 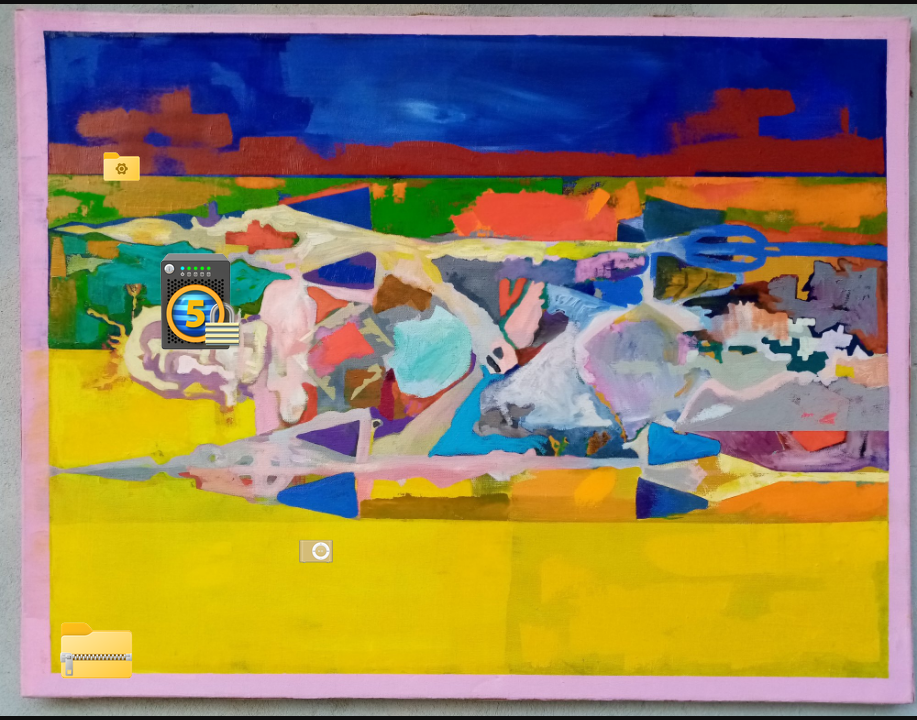 I want to click on locked RAID 5 storage array, so click(x=195, y=301).